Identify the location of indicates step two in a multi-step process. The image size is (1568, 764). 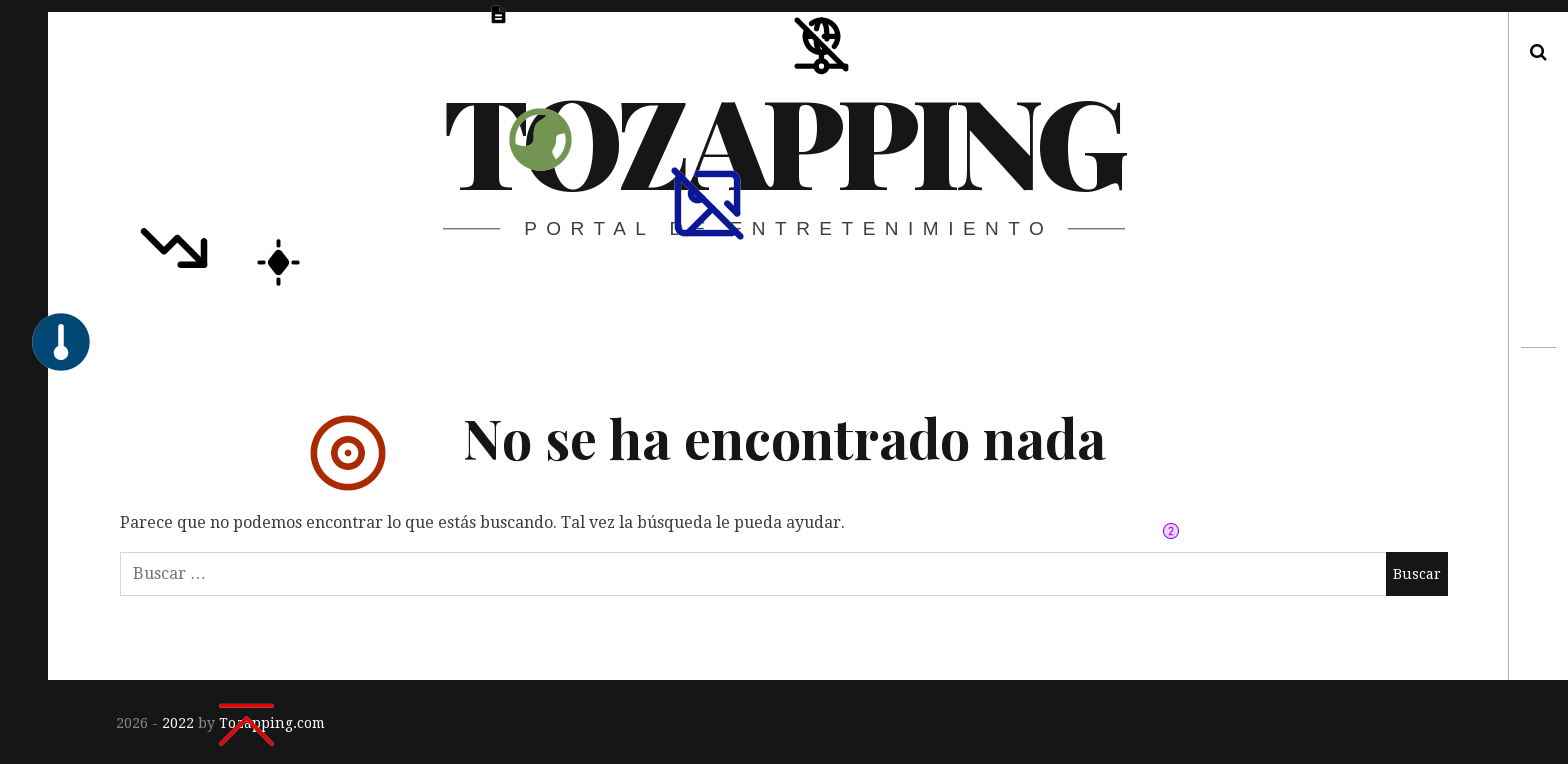
(1171, 531).